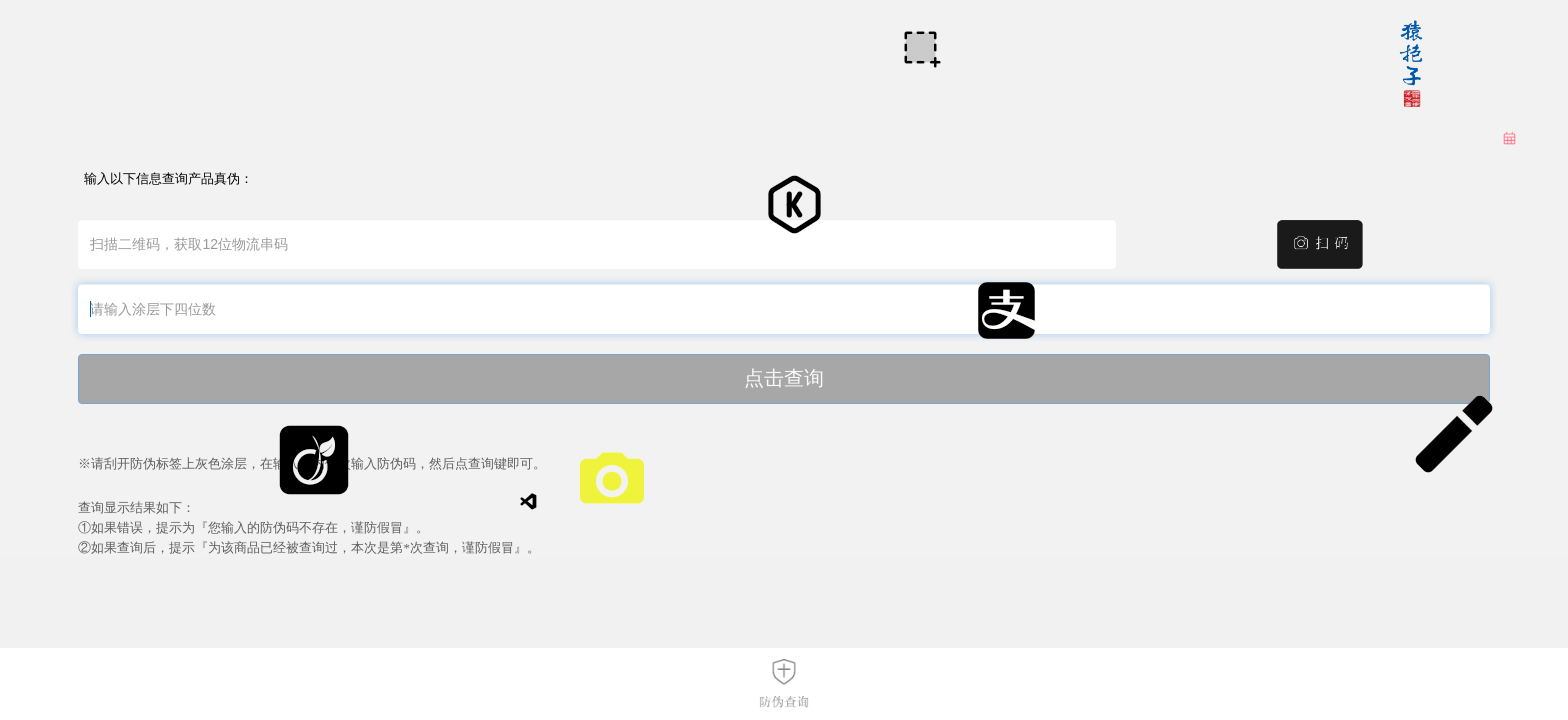 The image size is (1568, 720). I want to click on view calendar or schedule, so click(1509, 138).